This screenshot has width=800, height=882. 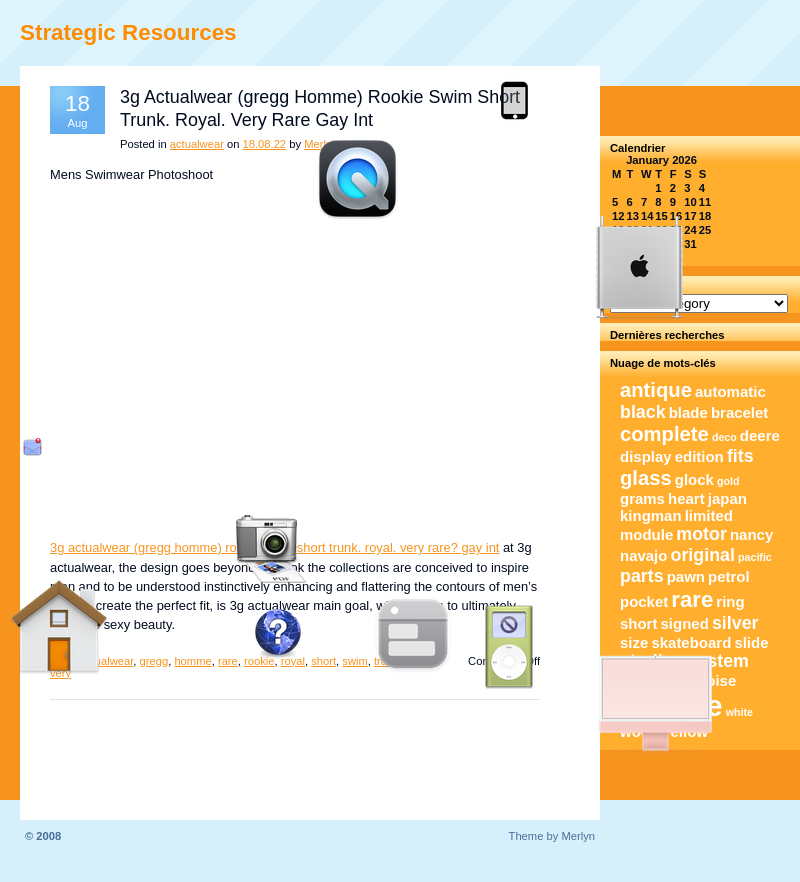 What do you see at coordinates (514, 100) in the screenshot?
I see `view connected iPad mini device` at bounding box center [514, 100].